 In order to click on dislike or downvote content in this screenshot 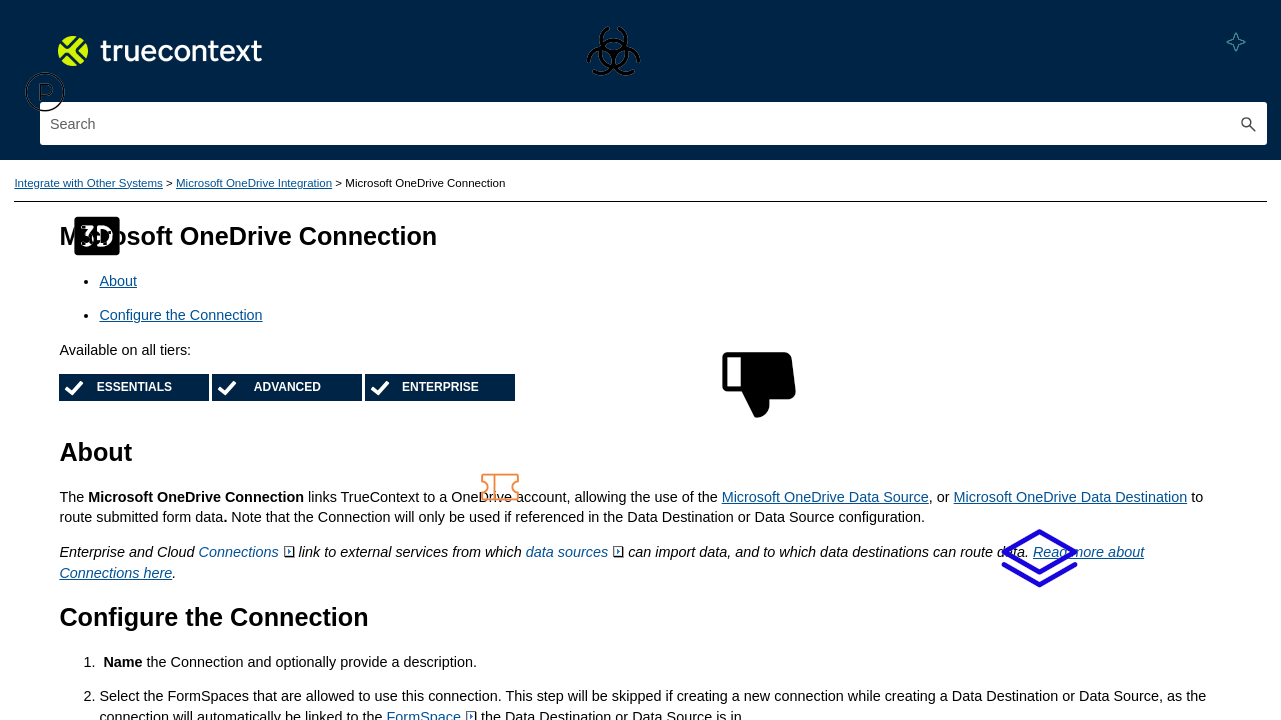, I will do `click(759, 381)`.